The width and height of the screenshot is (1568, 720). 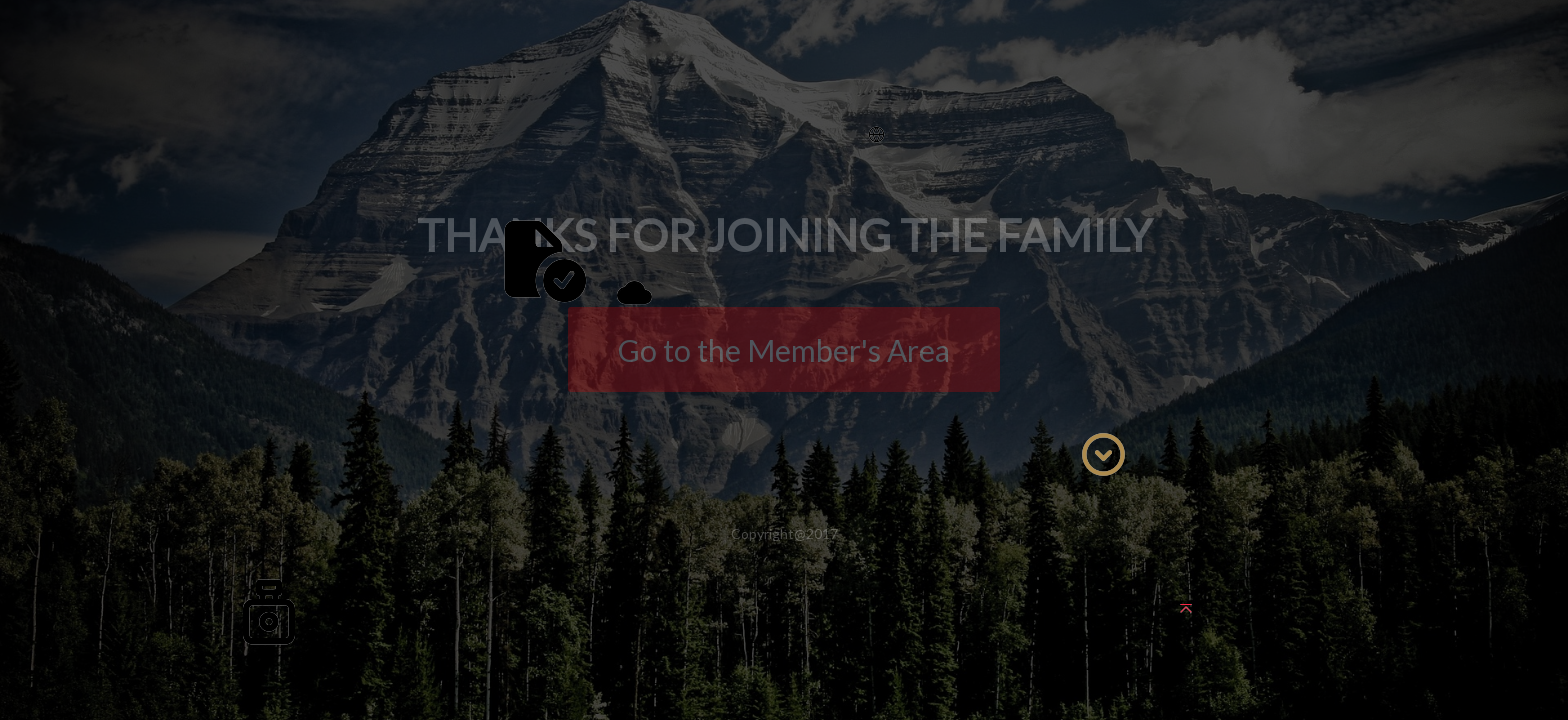 What do you see at coordinates (634, 292) in the screenshot?
I see `access cloud storage` at bounding box center [634, 292].